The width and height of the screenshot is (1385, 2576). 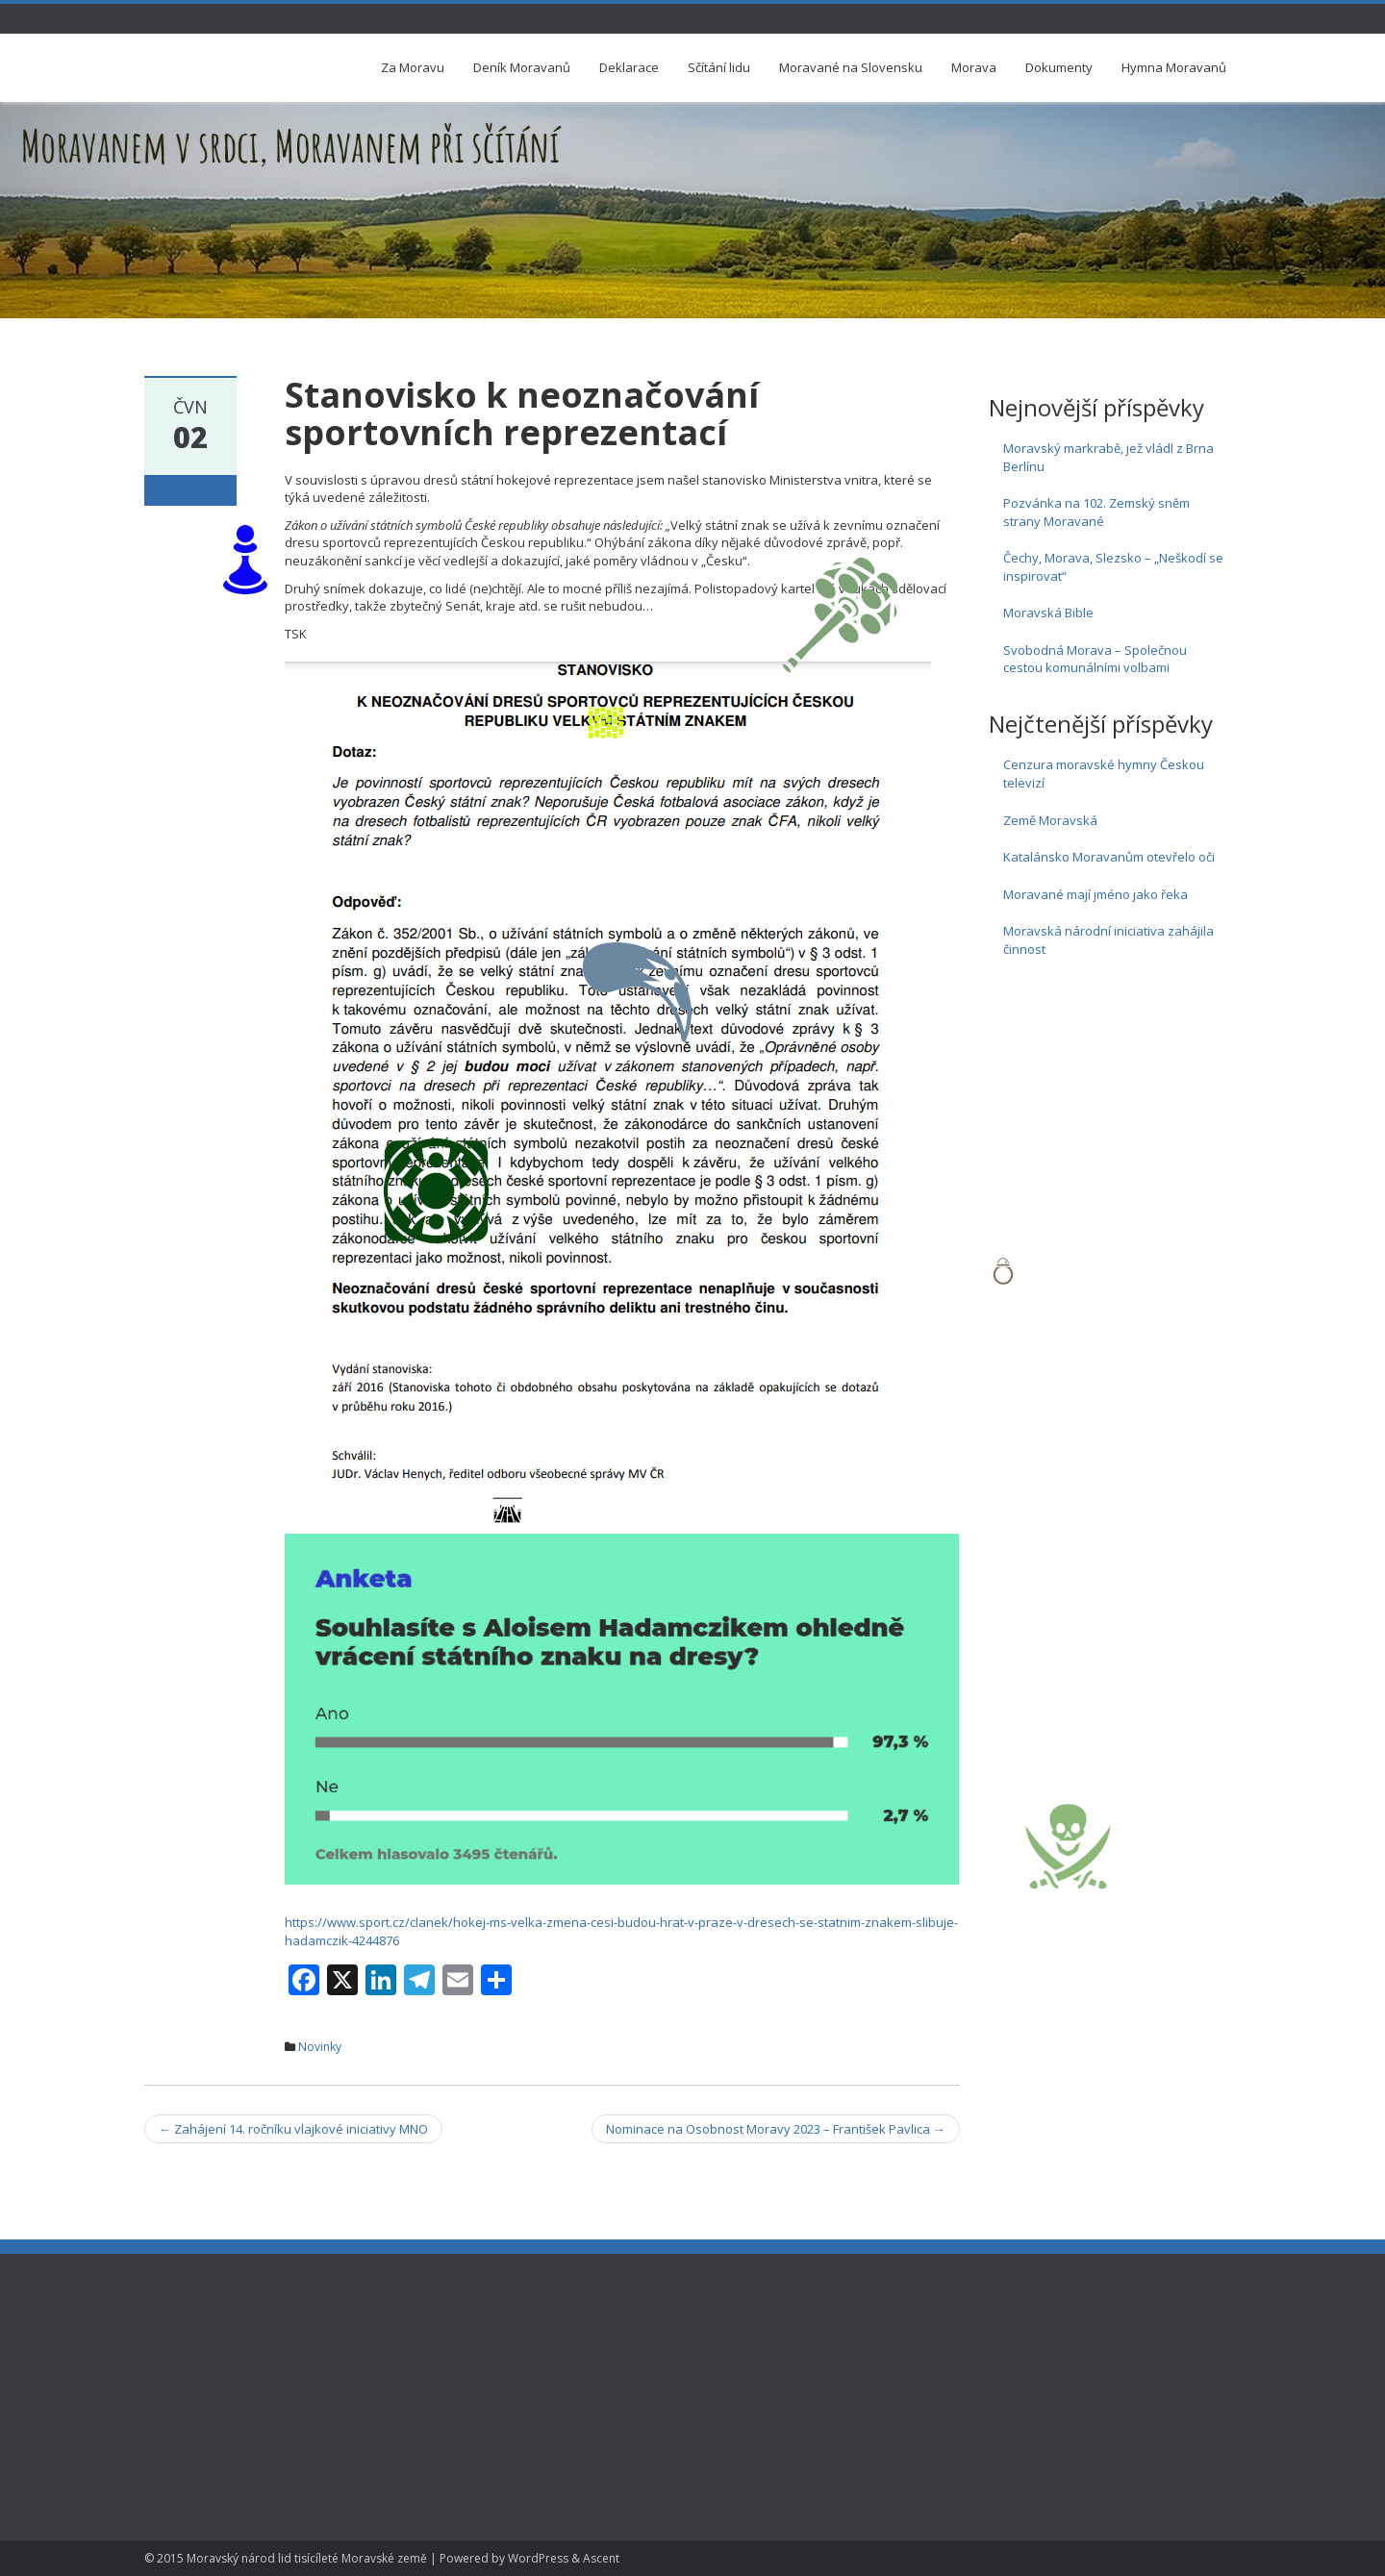 I want to click on select grenade weapon in inventory, so click(x=840, y=614).